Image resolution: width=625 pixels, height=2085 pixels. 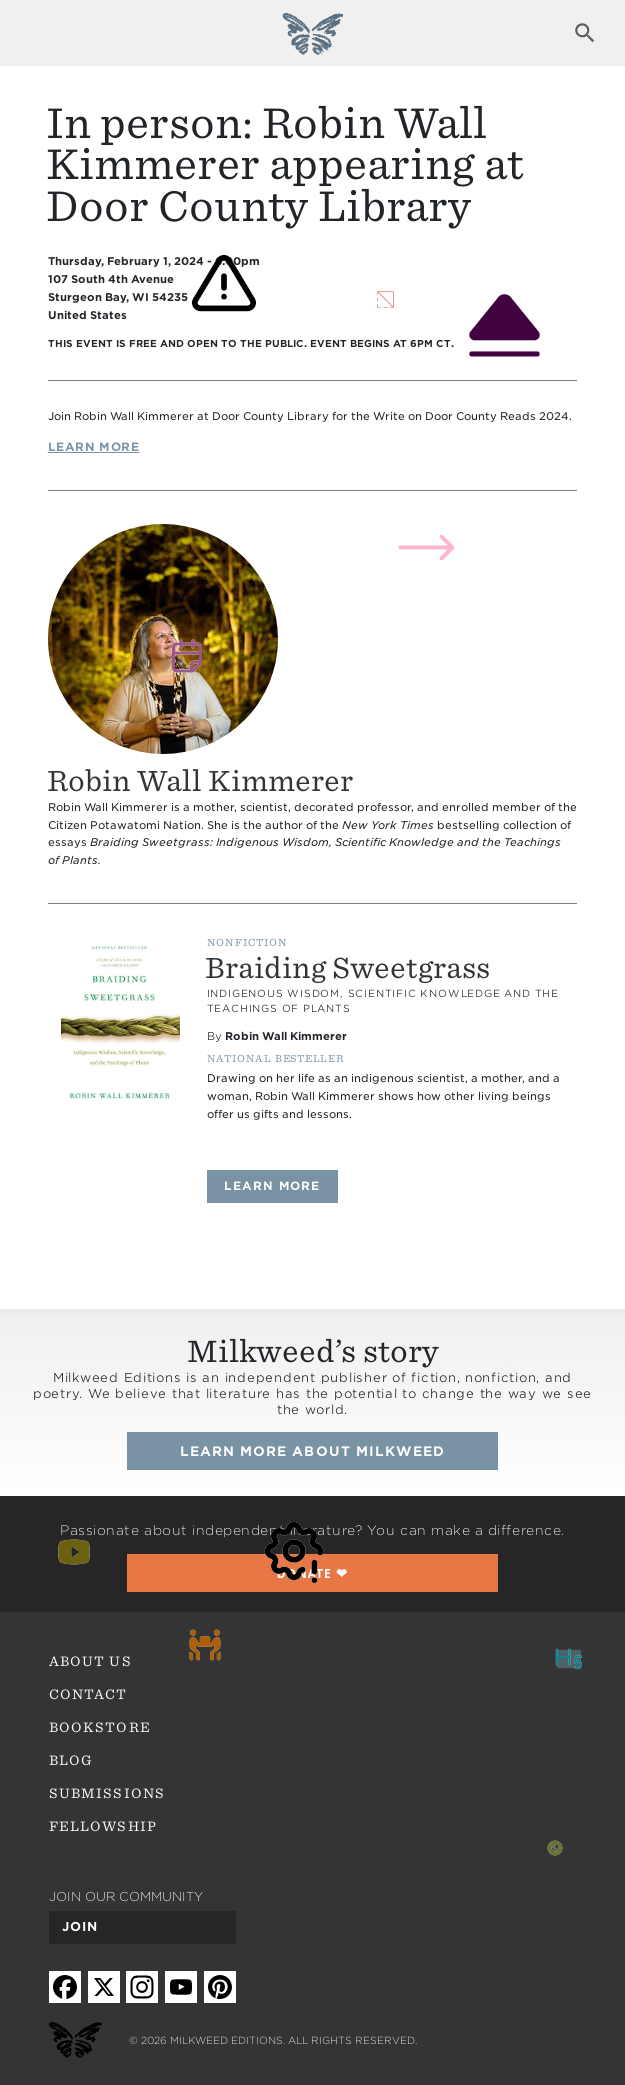 What do you see at coordinates (426, 547) in the screenshot?
I see `proceed to the next step` at bounding box center [426, 547].